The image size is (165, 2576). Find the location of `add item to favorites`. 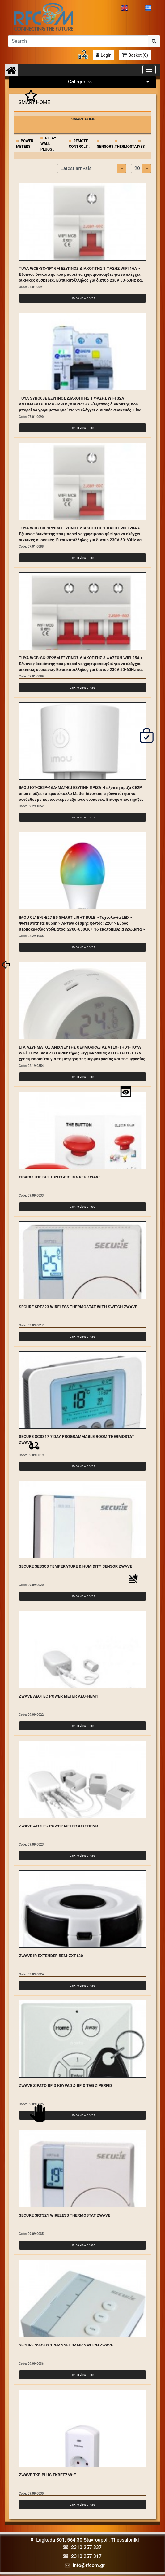

add item to favorites is located at coordinates (31, 96).